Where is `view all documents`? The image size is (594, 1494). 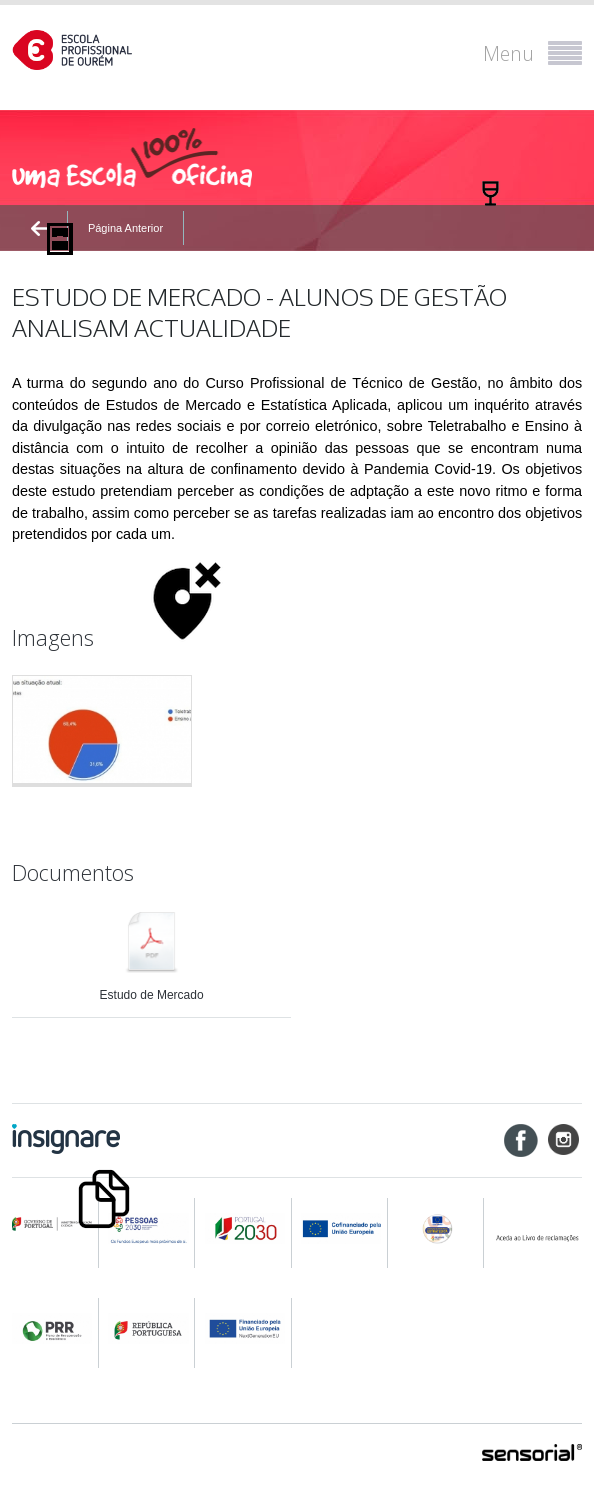 view all documents is located at coordinates (104, 1199).